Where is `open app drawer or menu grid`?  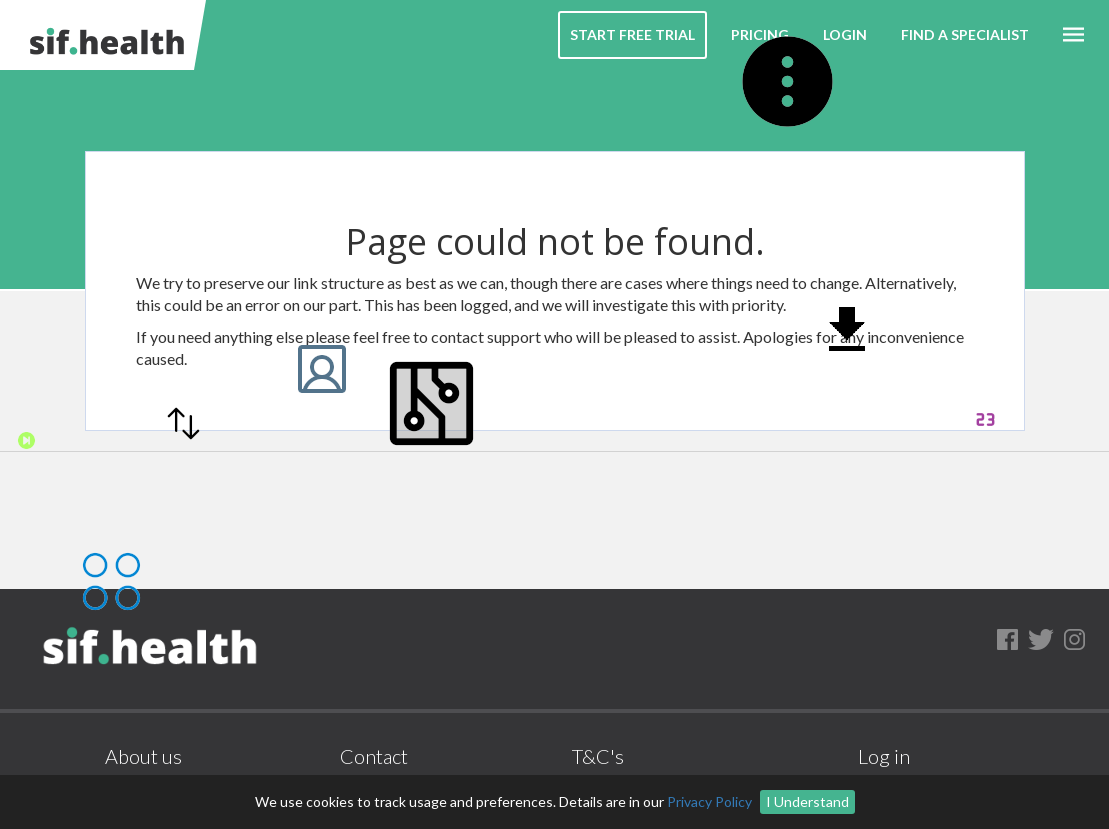
open app drawer or menu grid is located at coordinates (111, 581).